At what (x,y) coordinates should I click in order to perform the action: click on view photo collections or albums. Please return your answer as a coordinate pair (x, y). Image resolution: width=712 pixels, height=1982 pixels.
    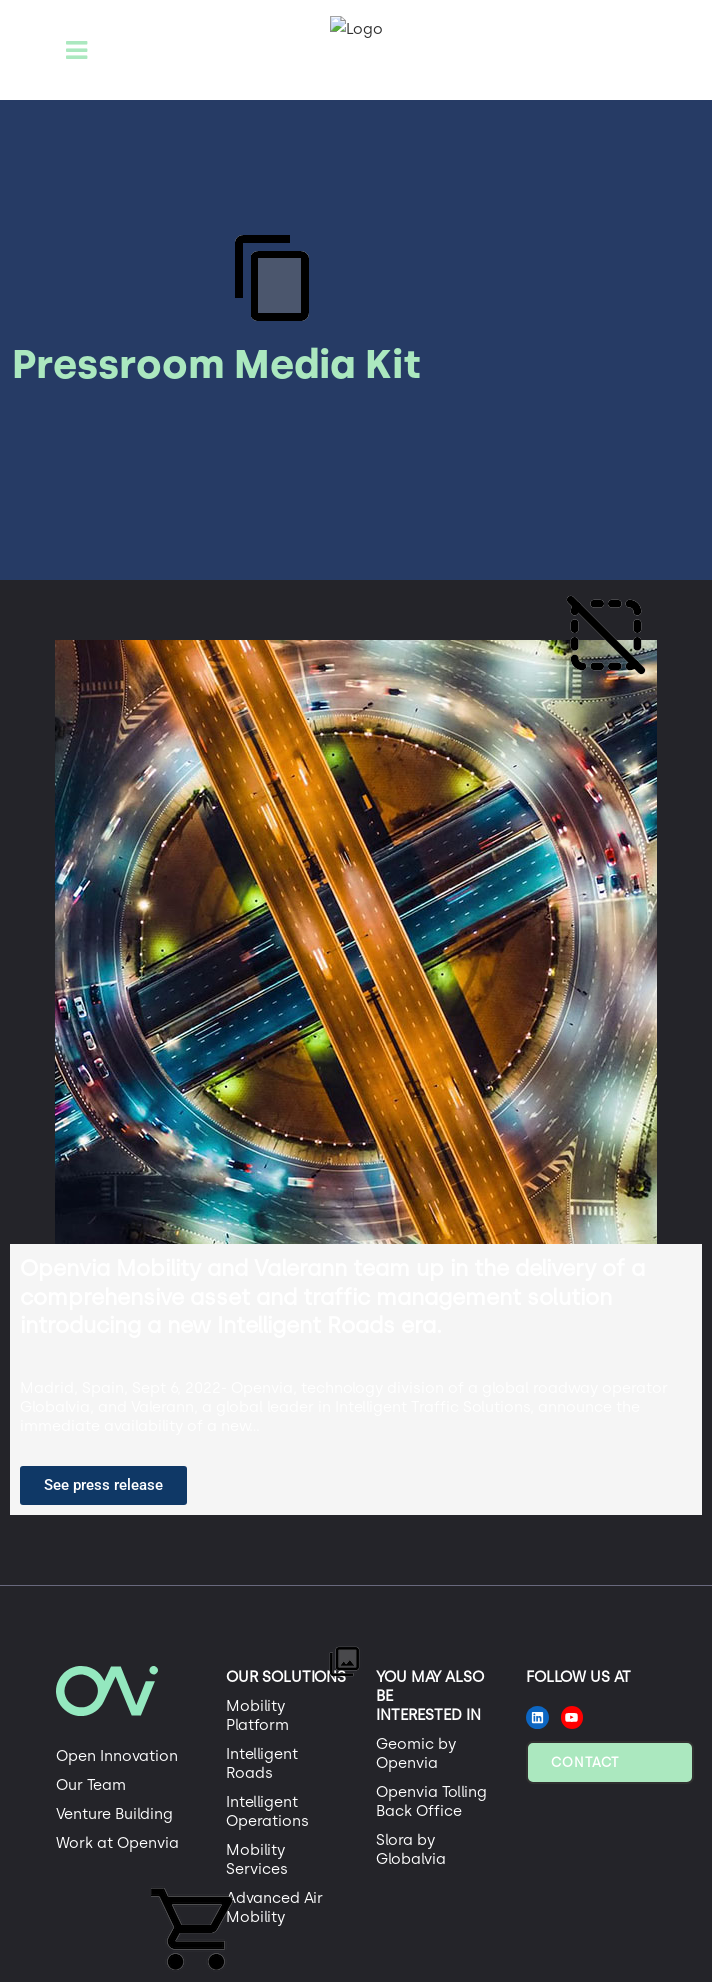
    Looking at the image, I should click on (344, 1661).